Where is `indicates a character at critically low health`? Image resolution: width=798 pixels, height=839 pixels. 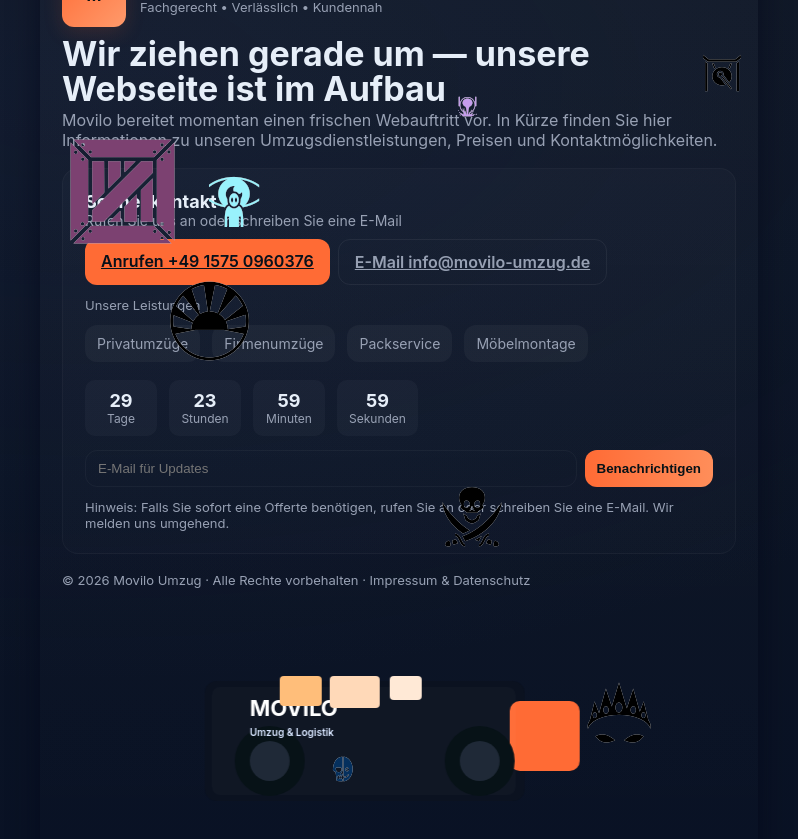 indicates a character at critically low health is located at coordinates (343, 769).